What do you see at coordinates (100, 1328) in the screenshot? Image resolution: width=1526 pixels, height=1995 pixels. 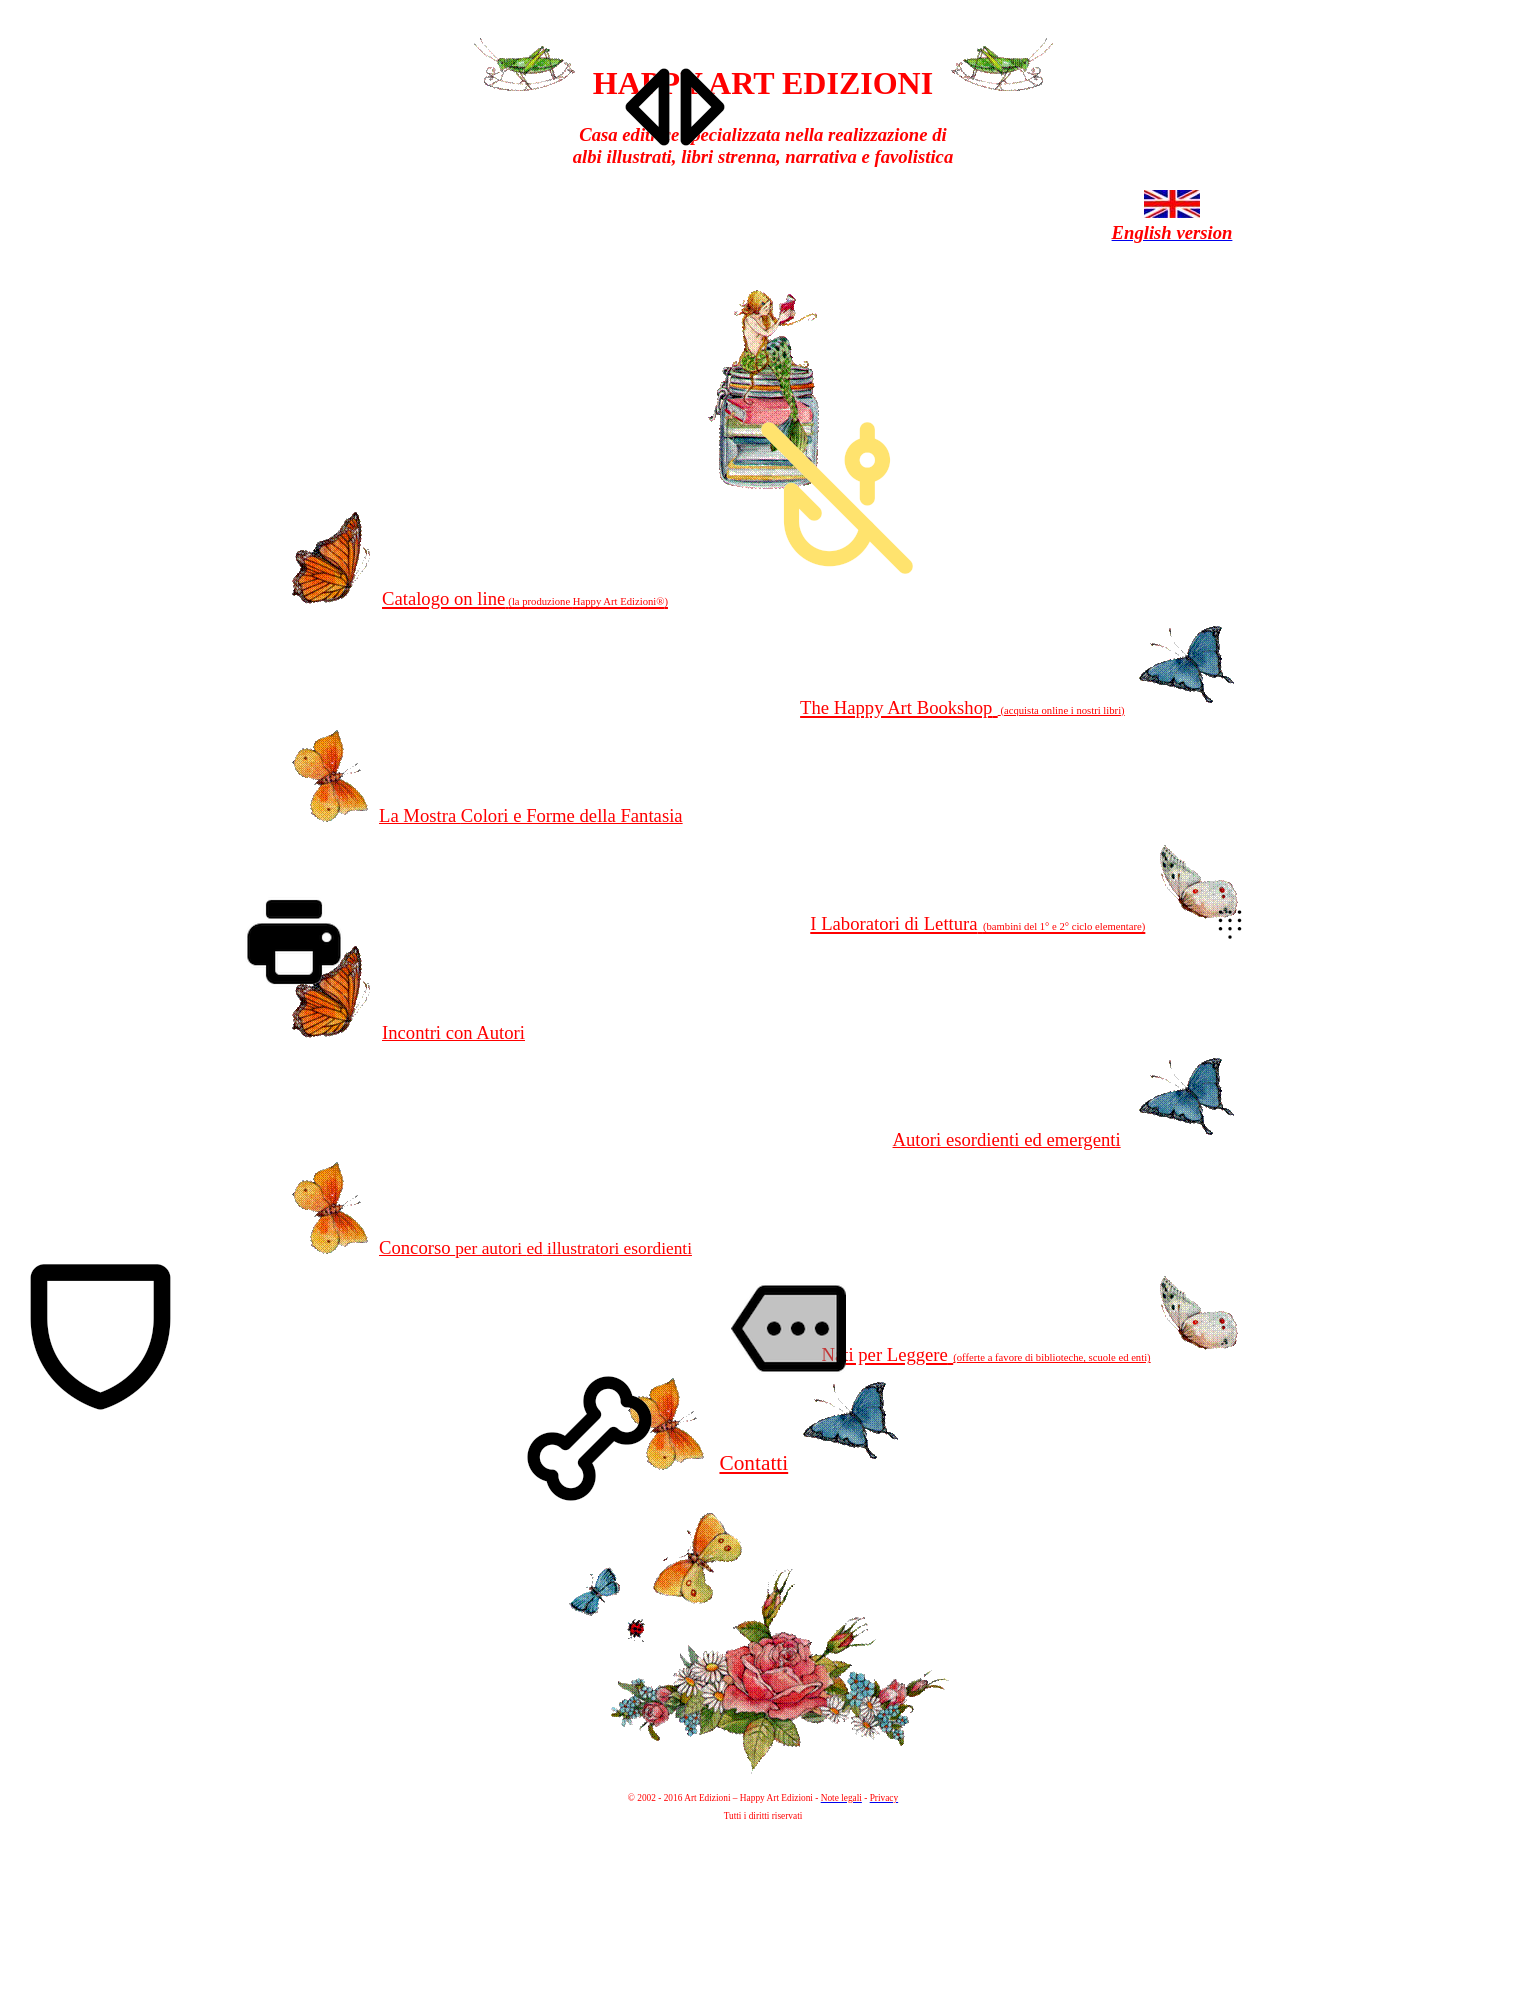 I see `access security or privacy settings` at bounding box center [100, 1328].